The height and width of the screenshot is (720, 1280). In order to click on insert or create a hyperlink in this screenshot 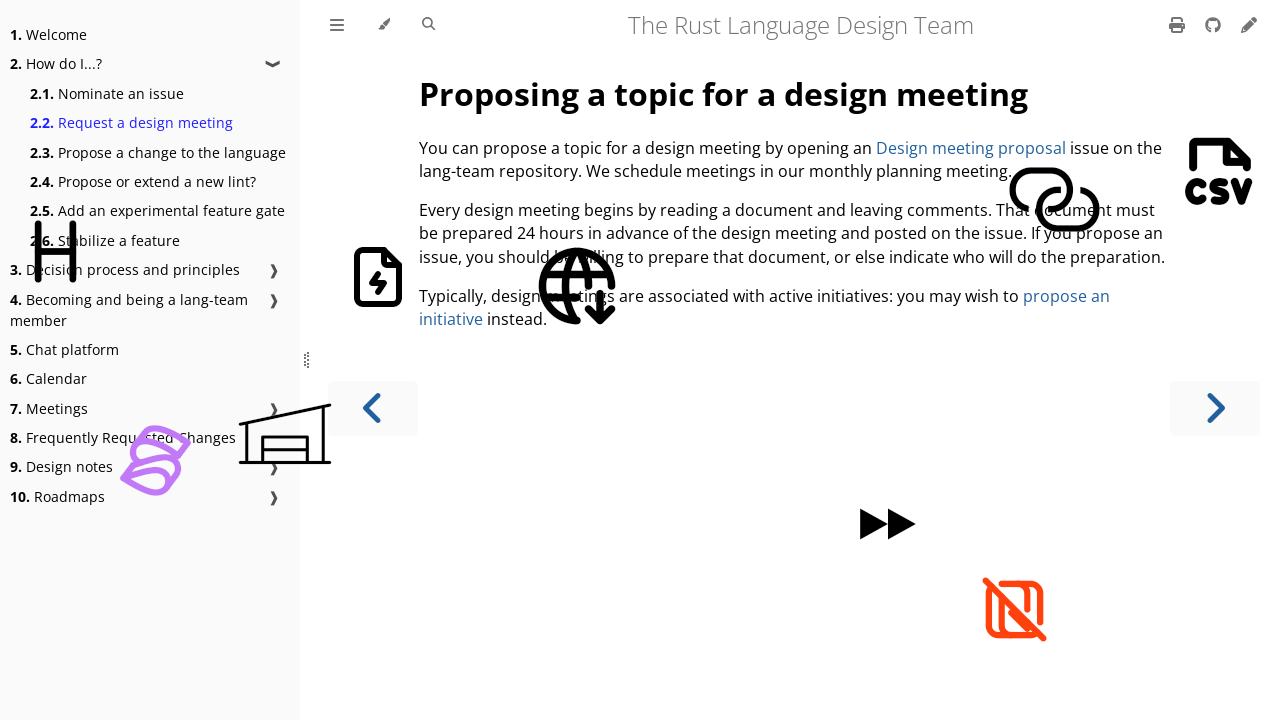, I will do `click(1054, 199)`.